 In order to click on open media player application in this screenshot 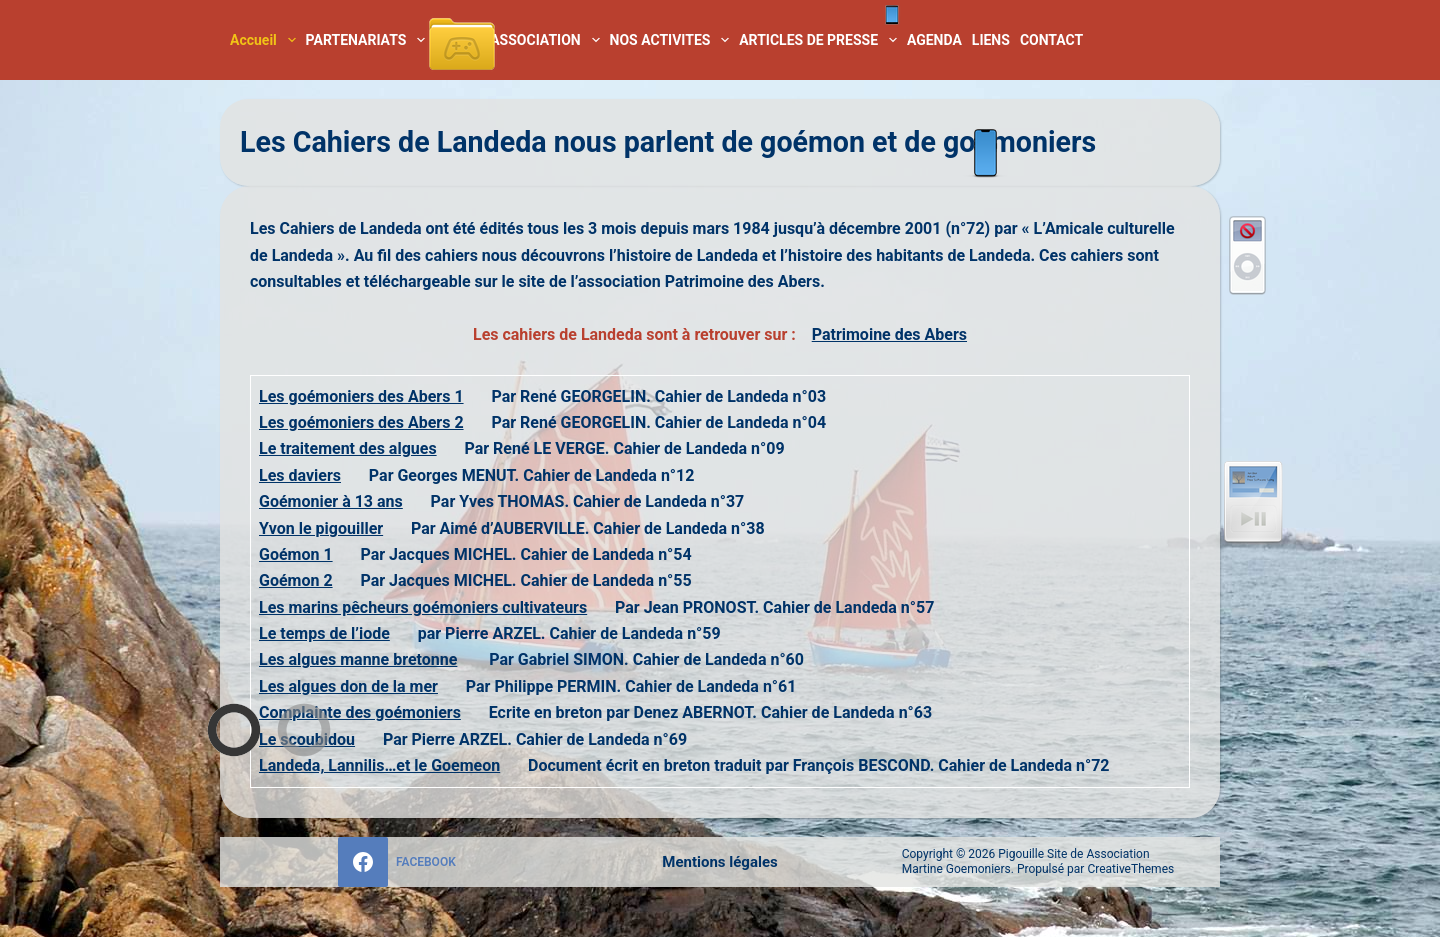, I will do `click(1254, 503)`.